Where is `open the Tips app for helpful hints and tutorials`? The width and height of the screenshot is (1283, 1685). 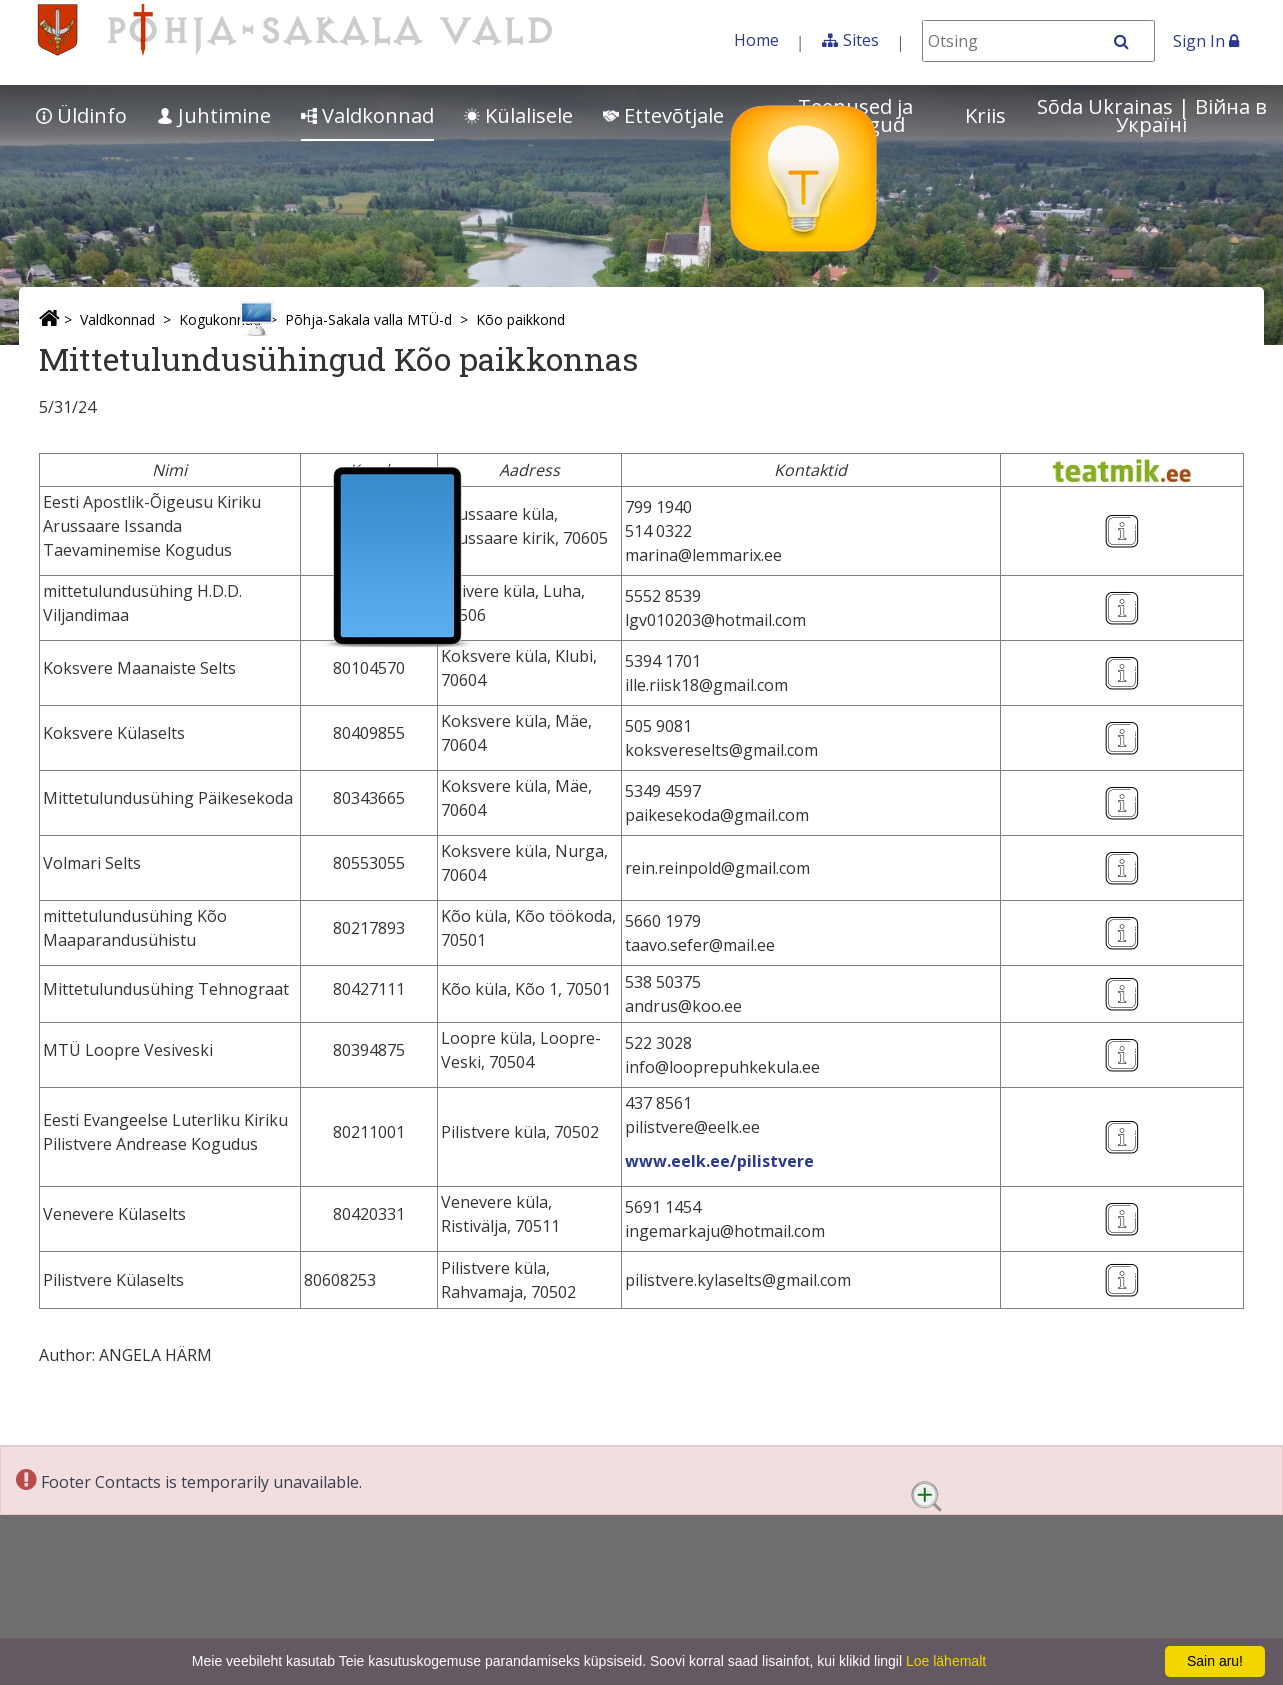 open the Tips app for helpful hints and tutorials is located at coordinates (803, 178).